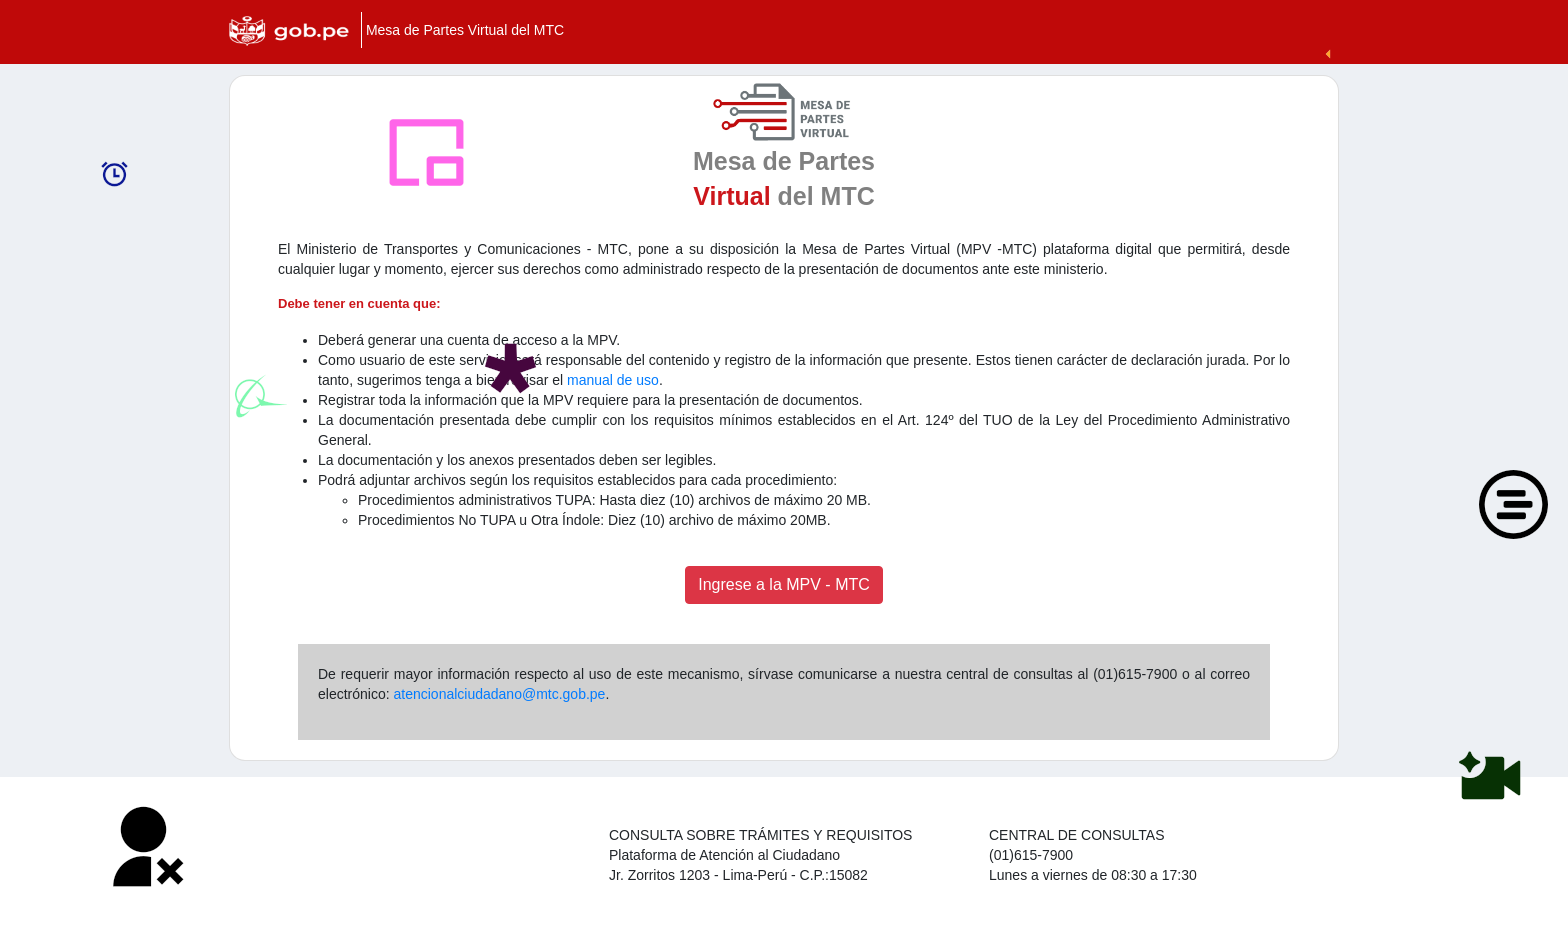  I want to click on boeing company logo, so click(261, 396).